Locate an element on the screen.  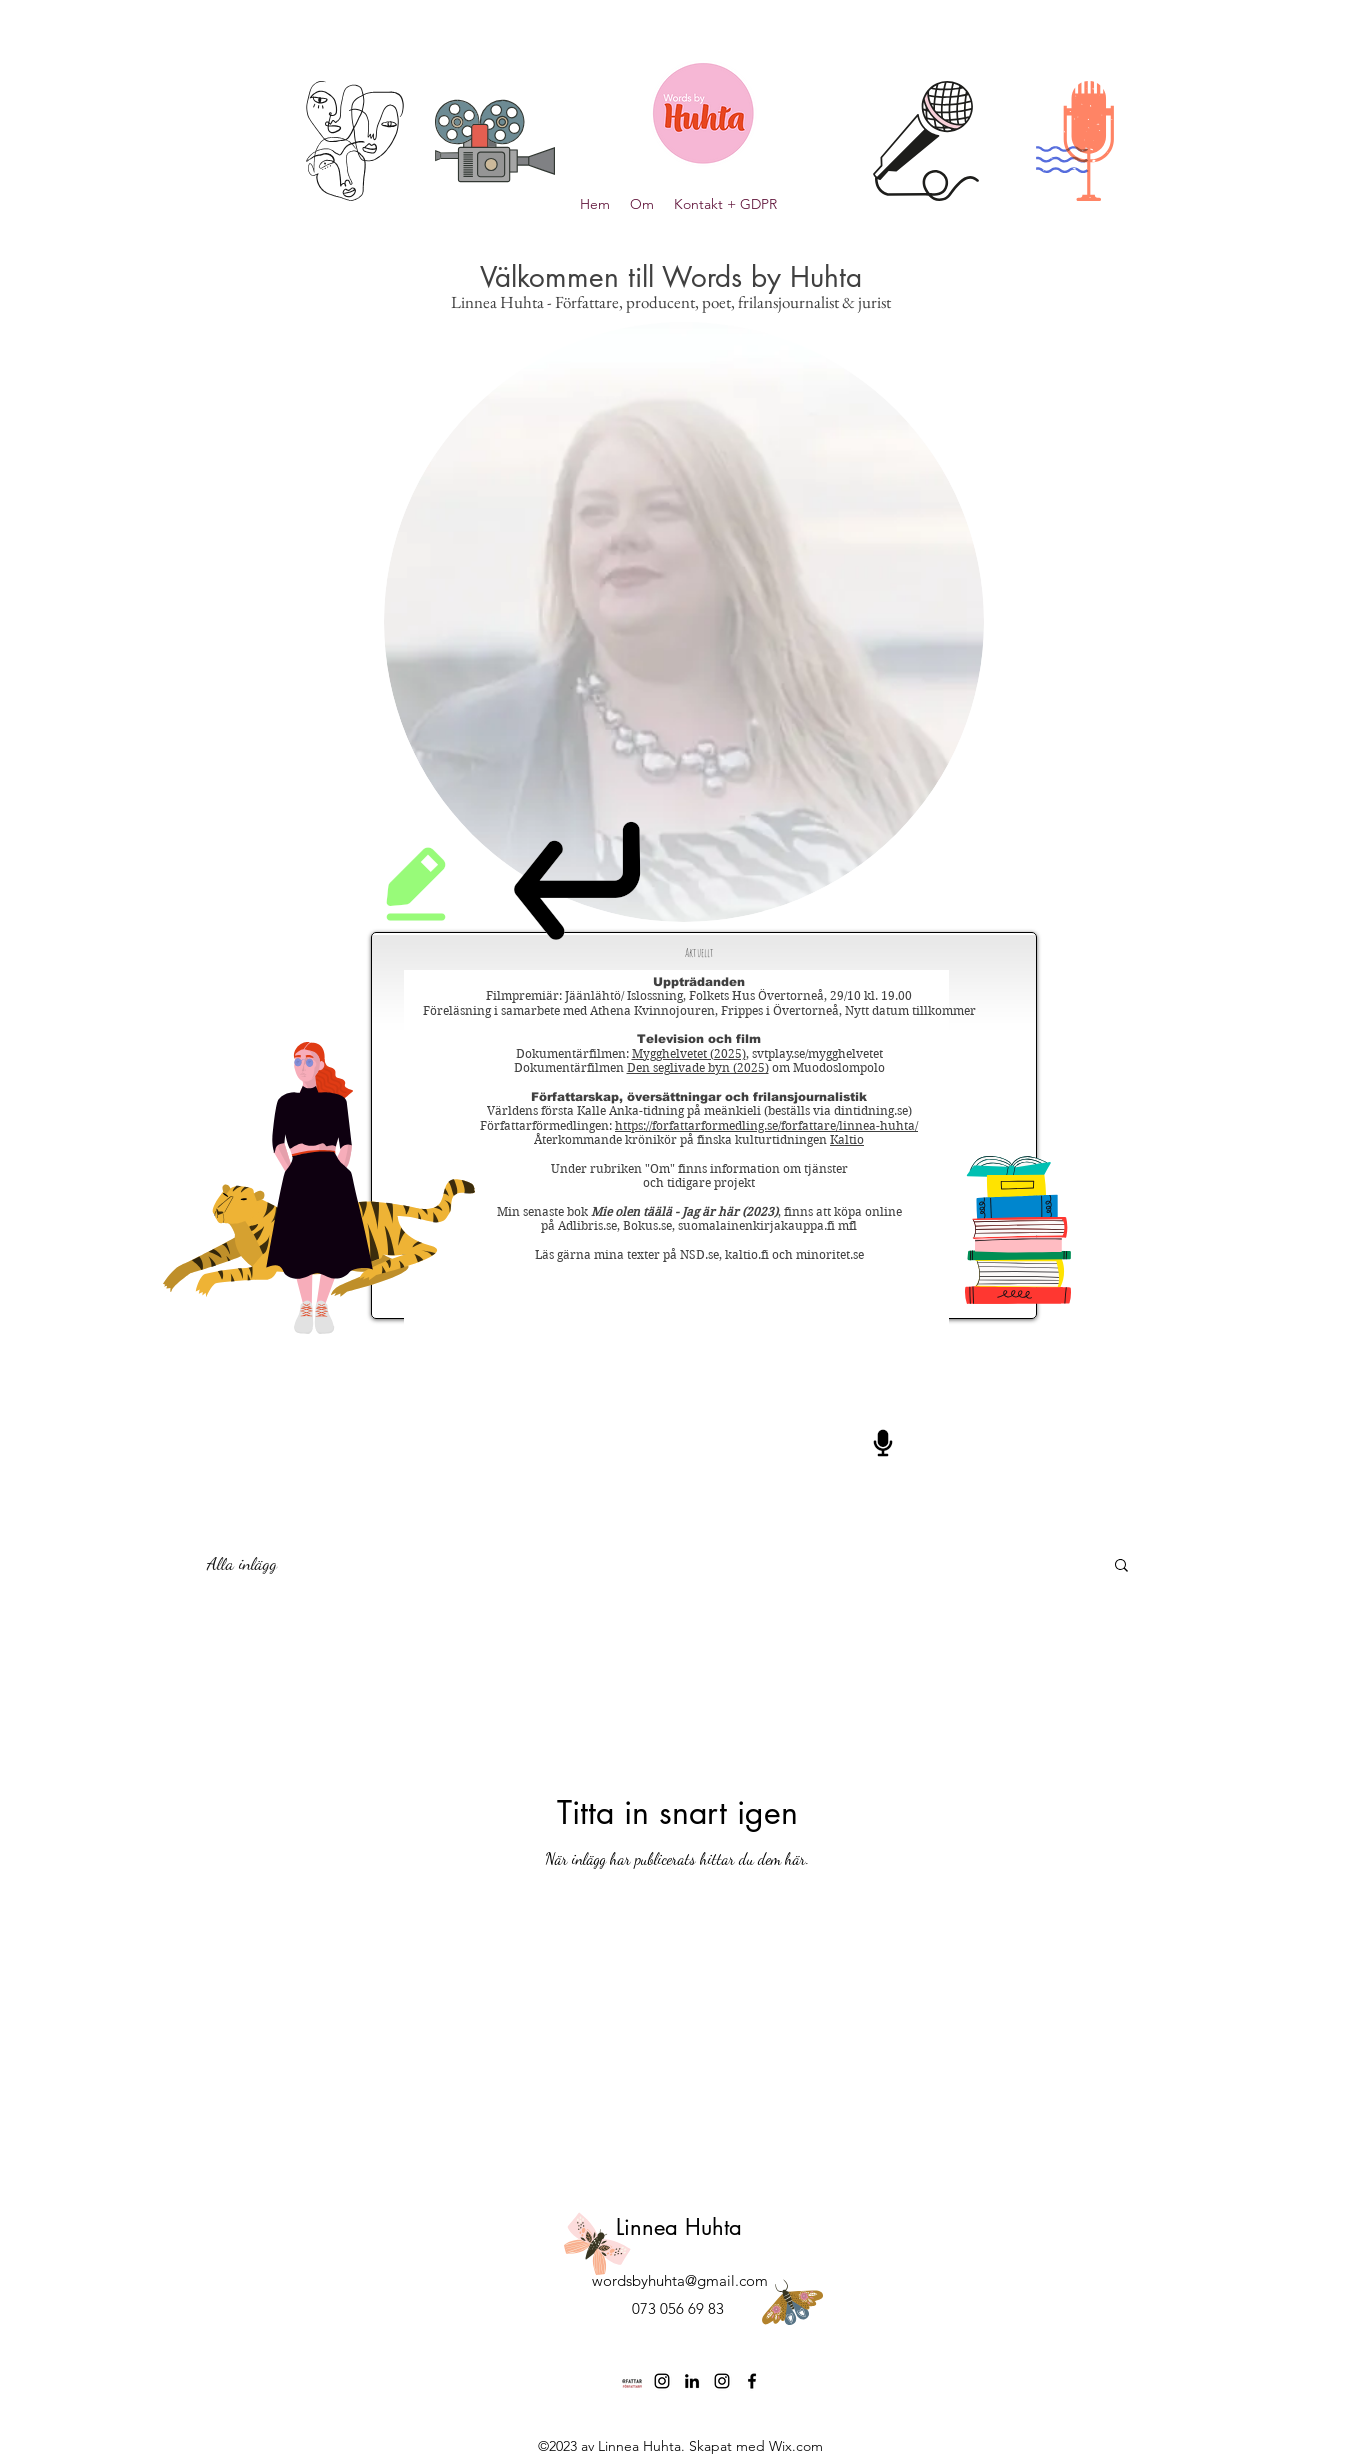
tap to start voice recording is located at coordinates (883, 1443).